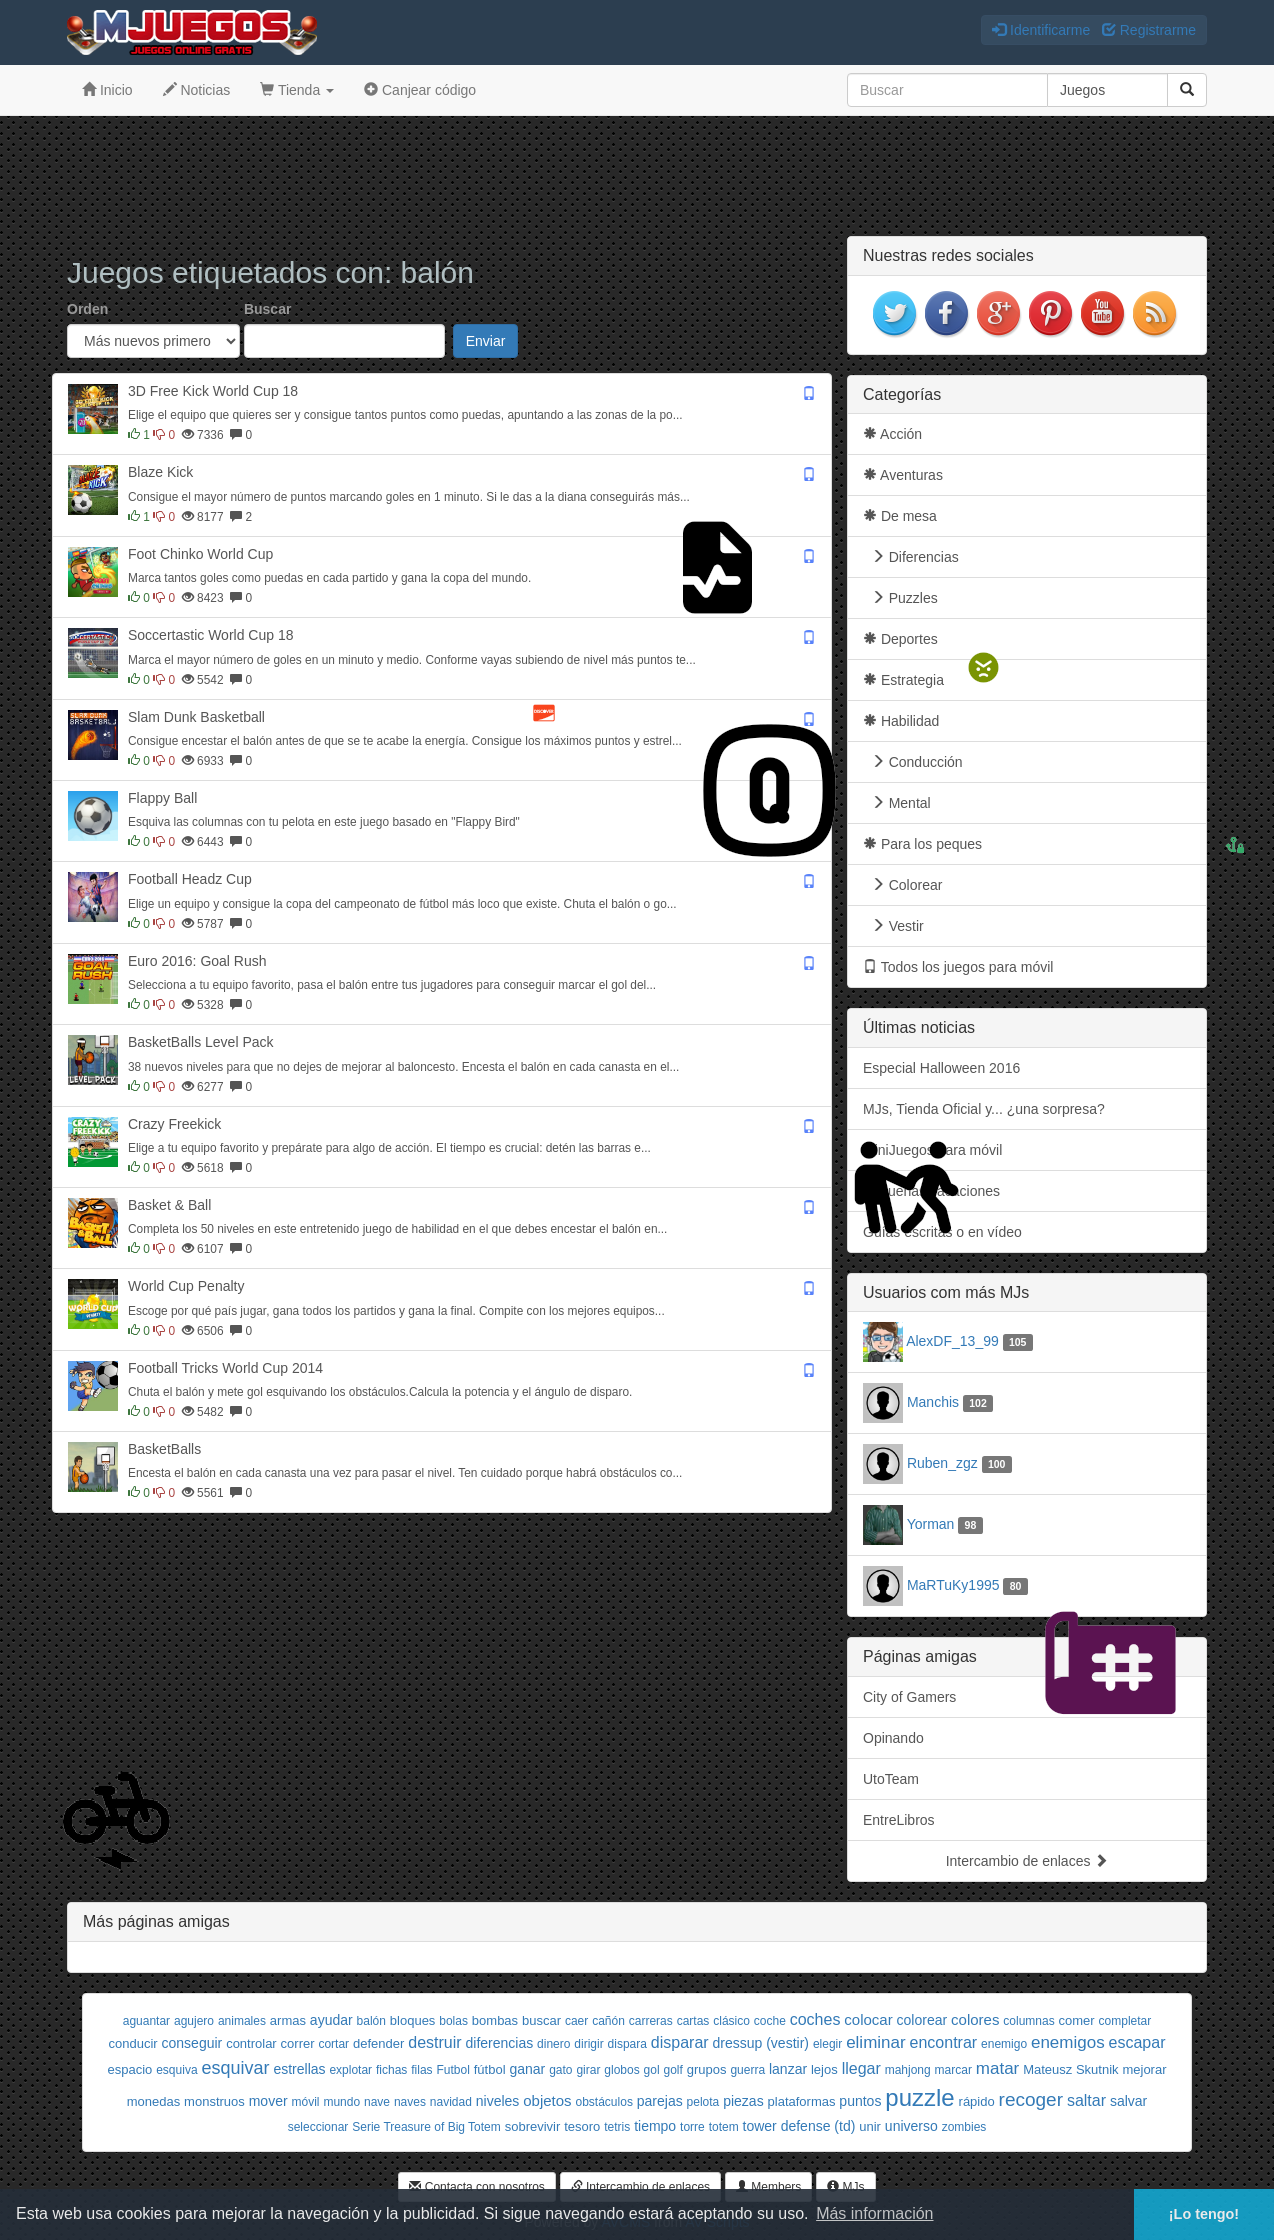  Describe the element at coordinates (769, 790) in the screenshot. I see `indicates a Q key or keyboard shortcut` at that location.